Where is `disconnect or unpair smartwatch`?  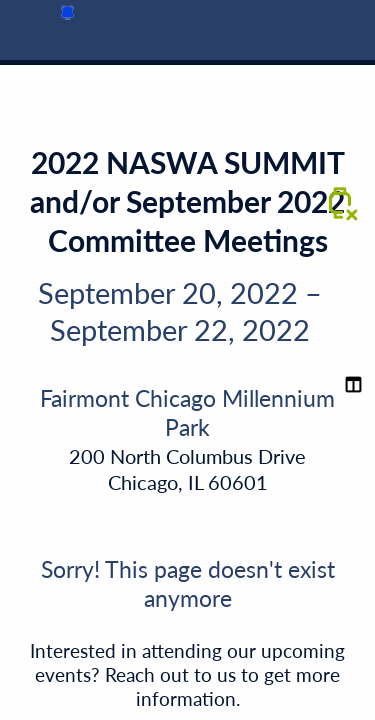
disconnect or unpair smartwatch is located at coordinates (340, 203).